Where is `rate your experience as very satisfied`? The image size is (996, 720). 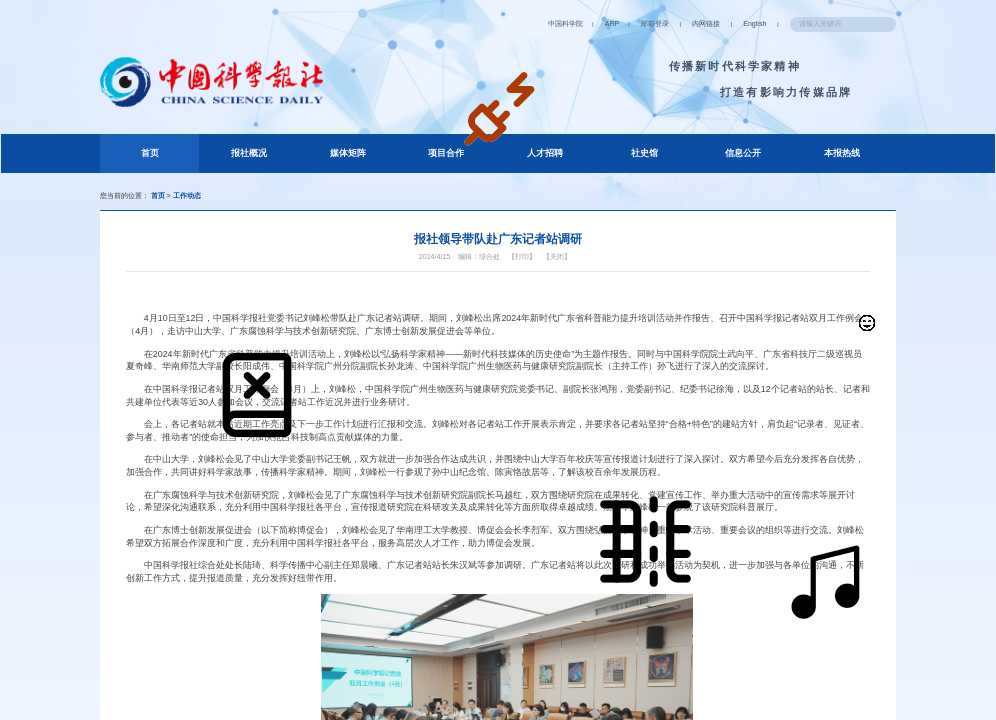
rate your experience as very satisfied is located at coordinates (867, 323).